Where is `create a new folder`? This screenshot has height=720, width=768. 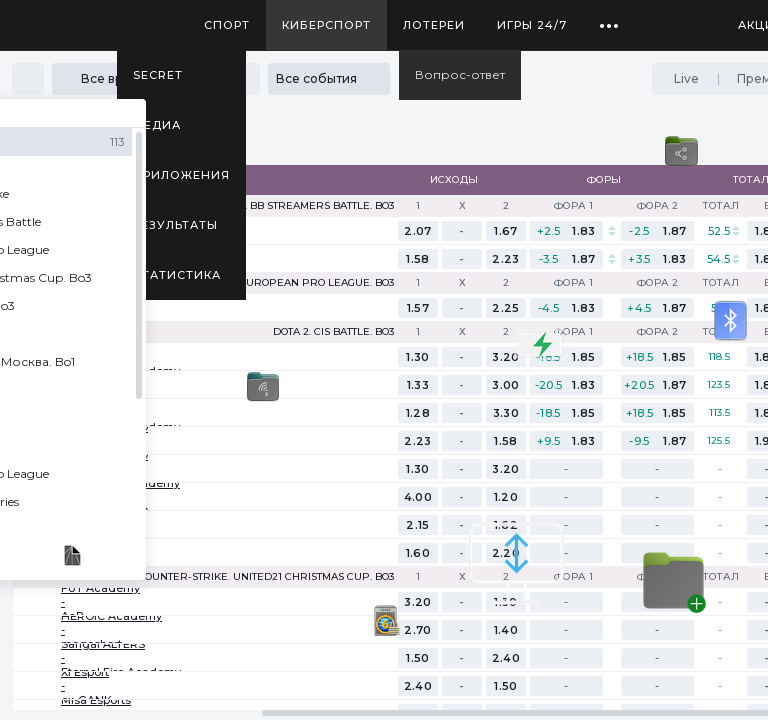 create a new folder is located at coordinates (673, 580).